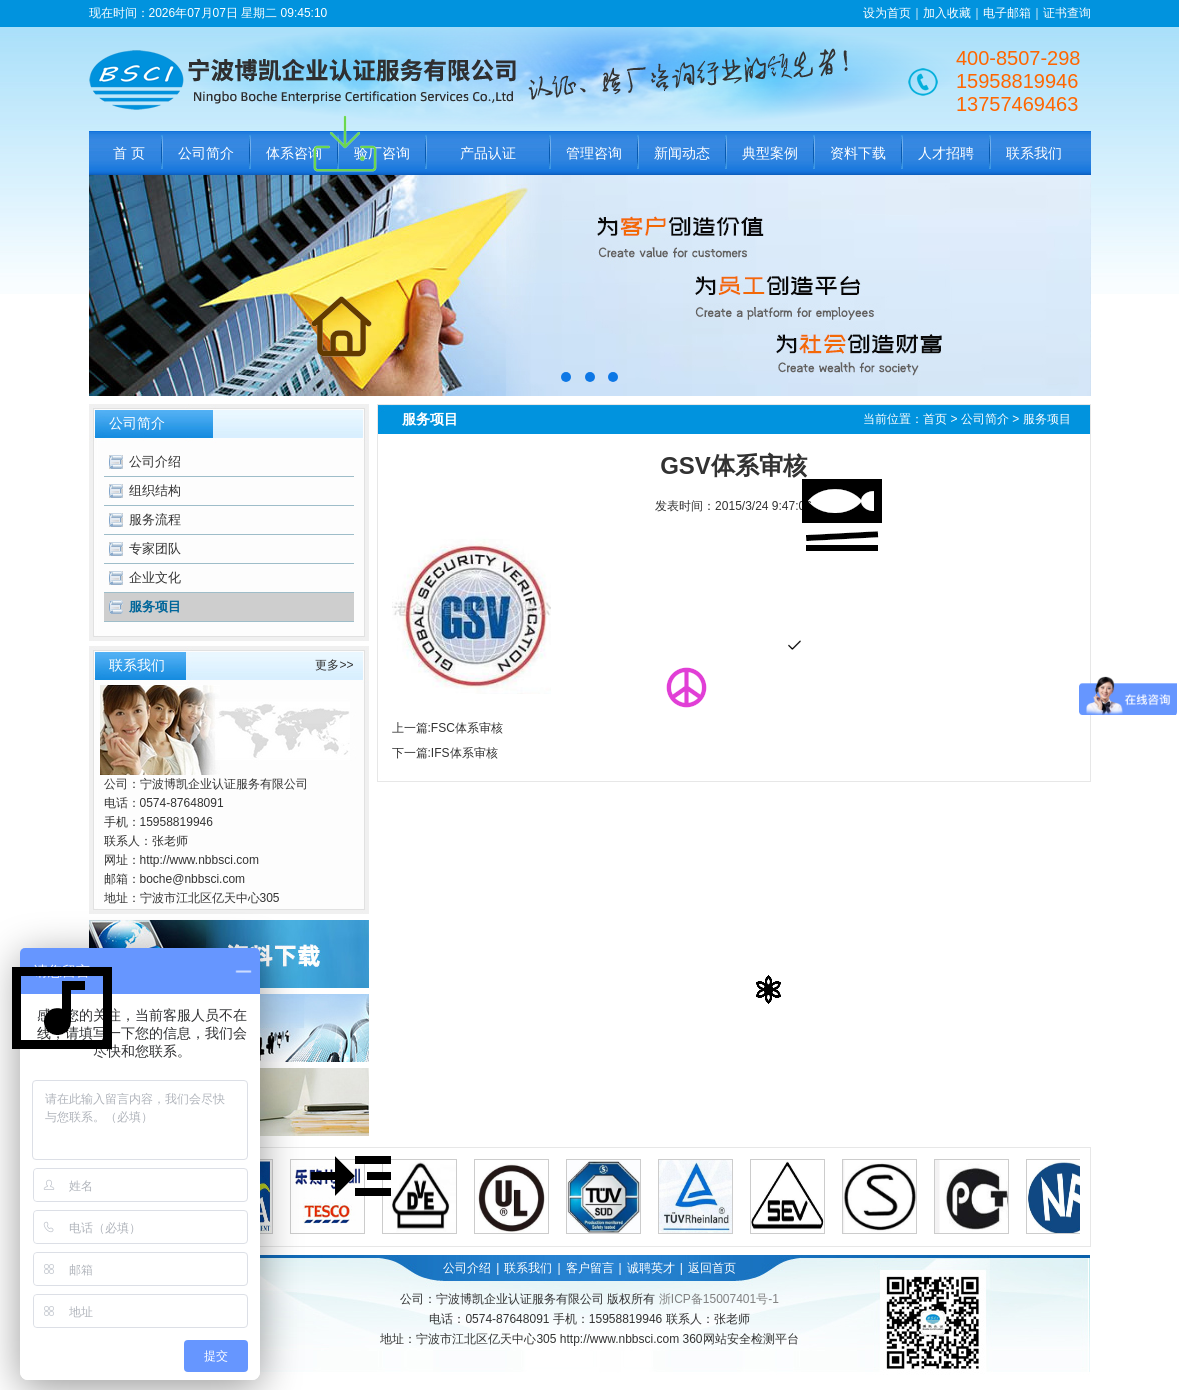  I want to click on peace or anti-war symbol indicator, so click(686, 687).